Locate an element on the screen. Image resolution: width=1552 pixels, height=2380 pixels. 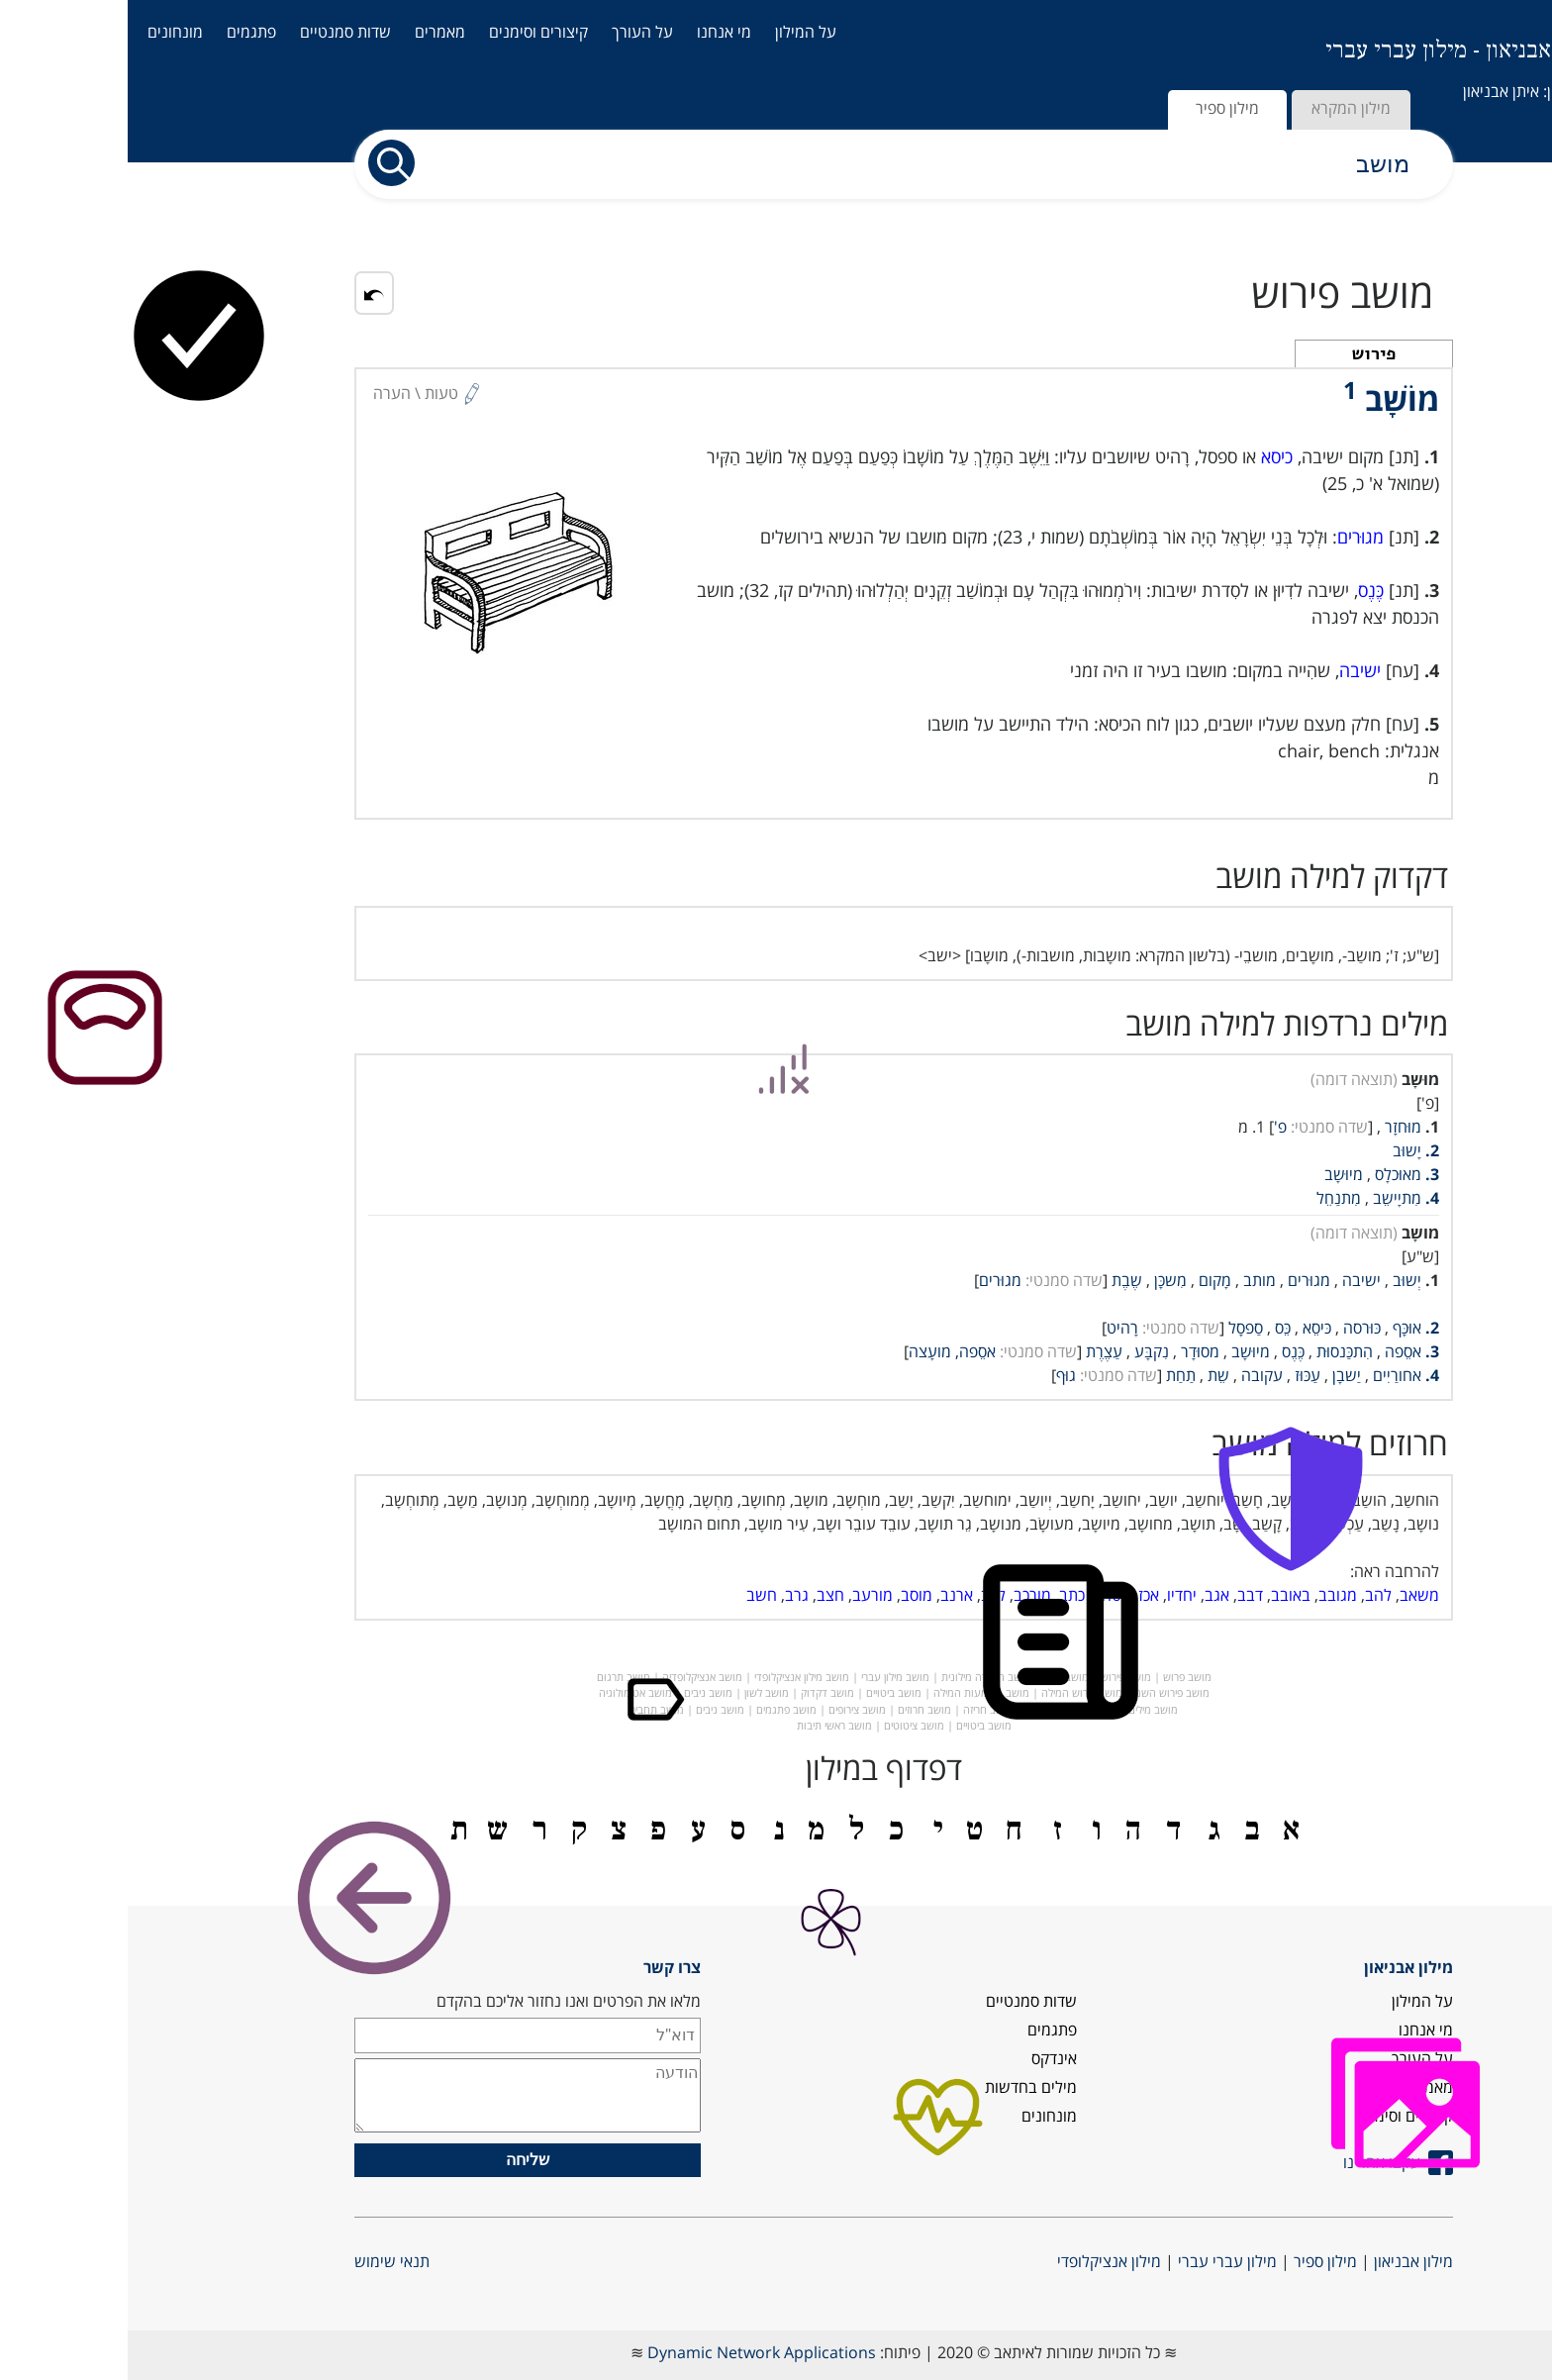
access fitness tracking features is located at coordinates (937, 2117).